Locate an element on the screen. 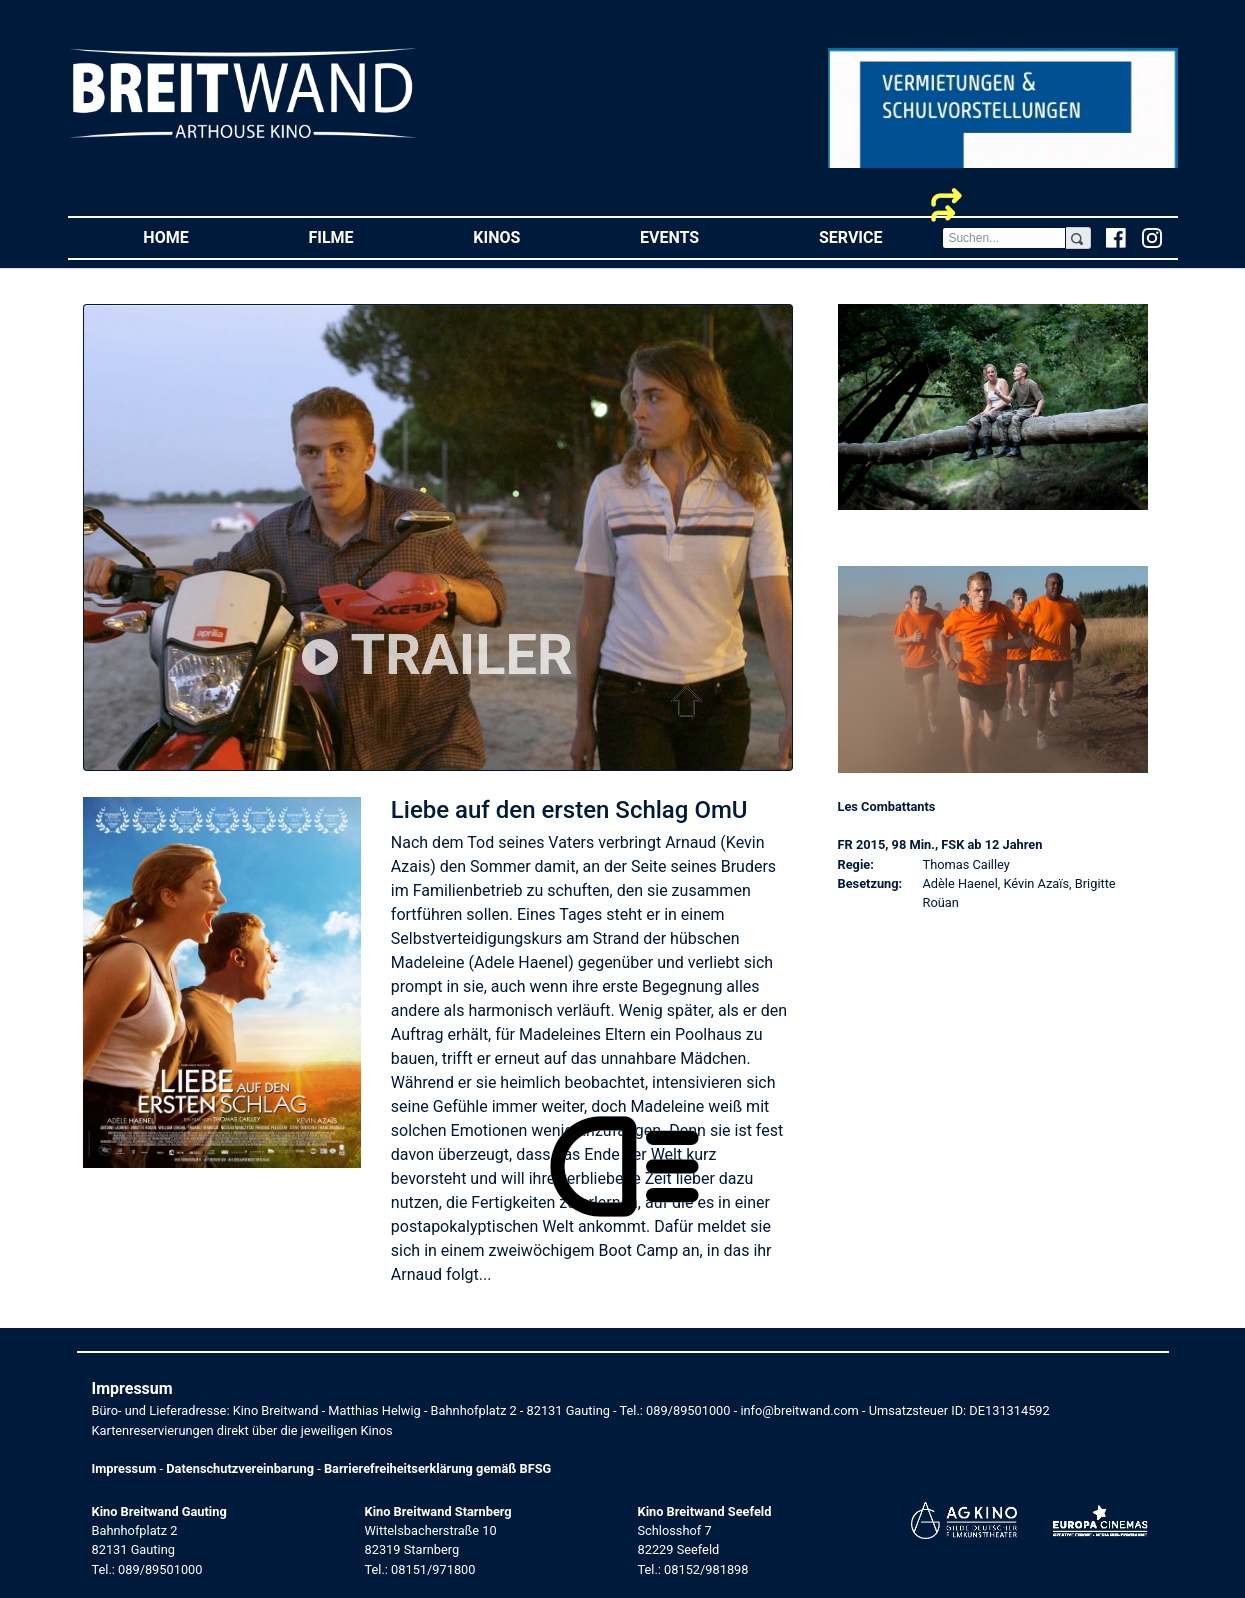 The width and height of the screenshot is (1245, 1598). redirect or forward multiple items is located at coordinates (946, 206).